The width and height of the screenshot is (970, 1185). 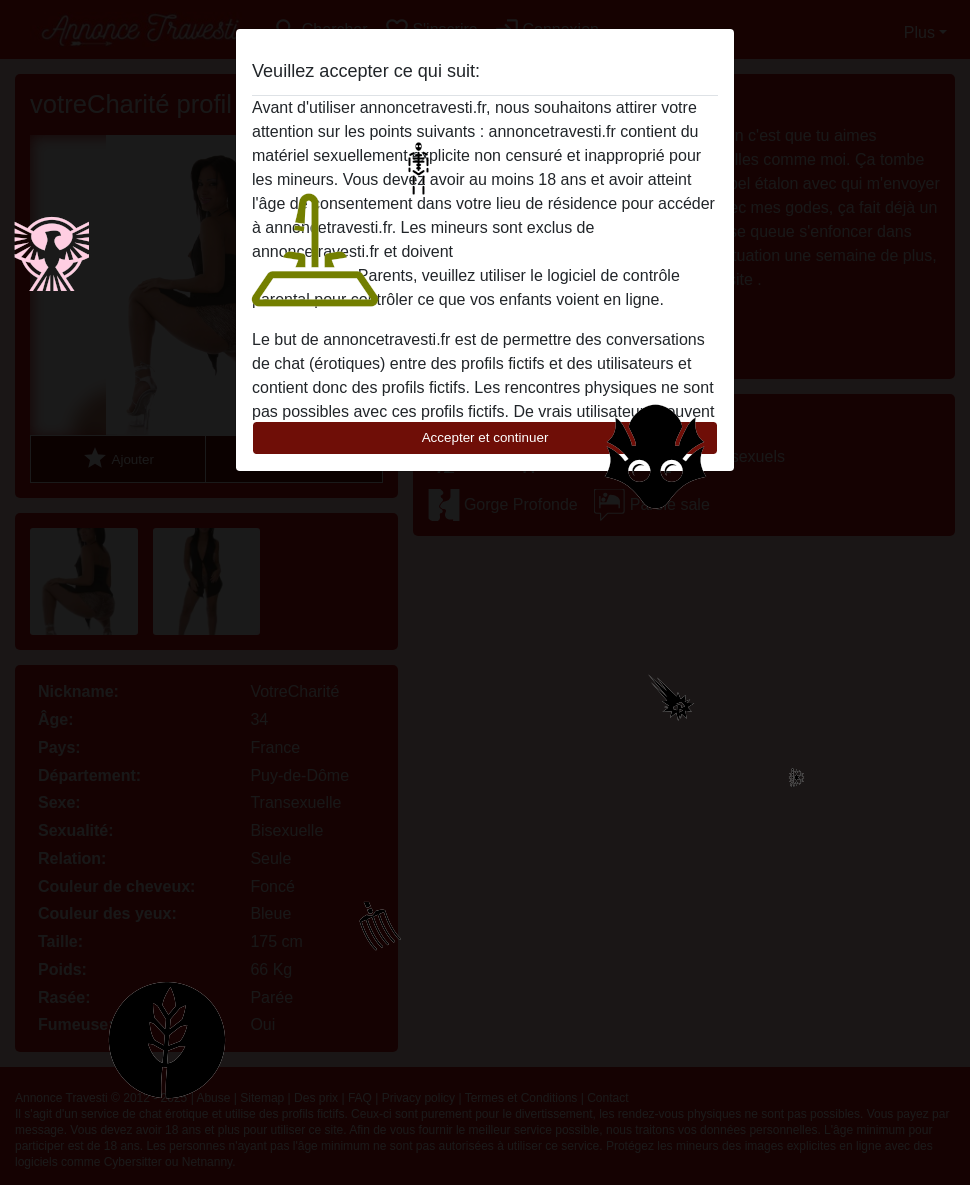 What do you see at coordinates (315, 250) in the screenshot?
I see `kitchen or bathroom fixtures category` at bounding box center [315, 250].